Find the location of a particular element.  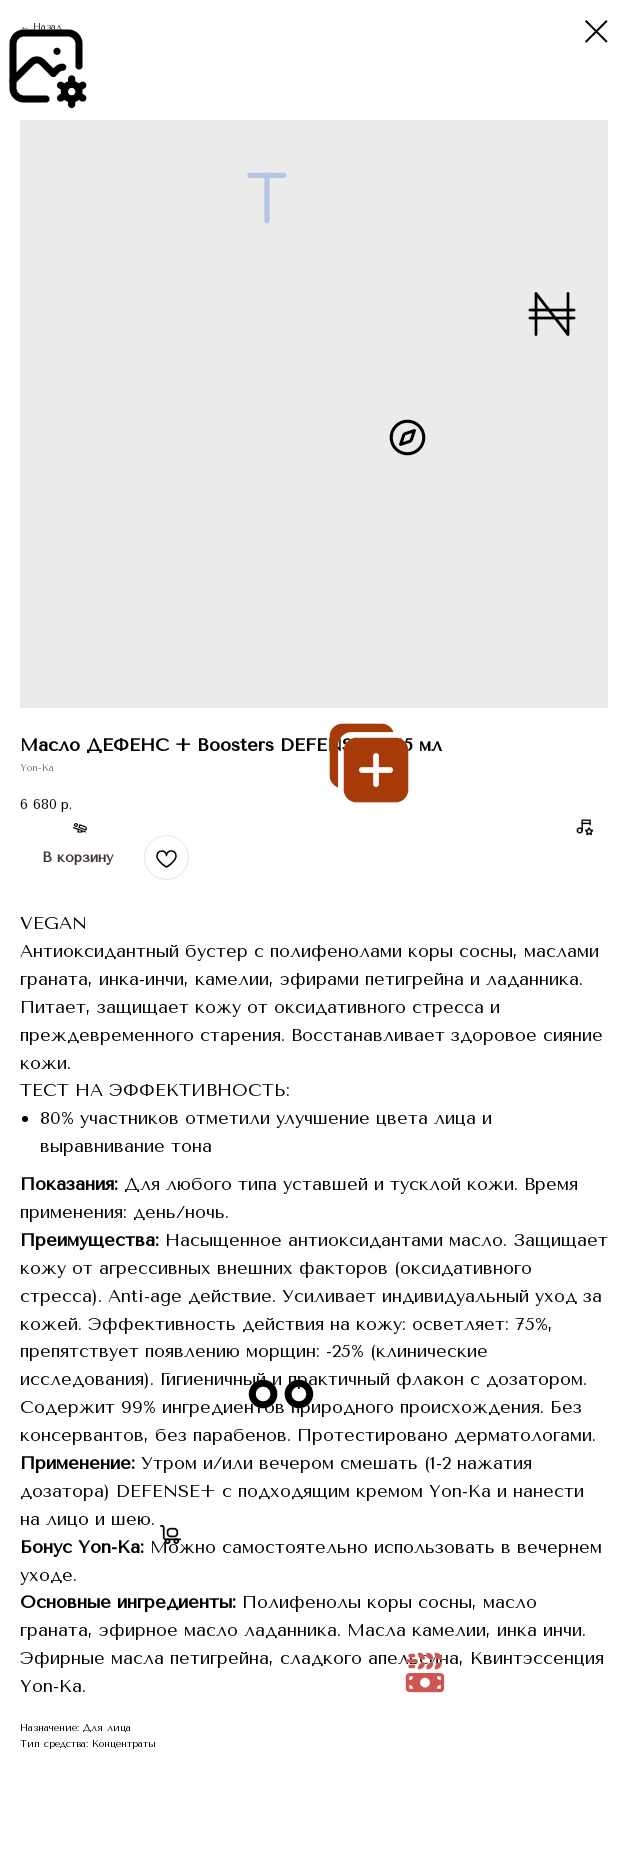

view shipping or delivery status is located at coordinates (170, 1534).